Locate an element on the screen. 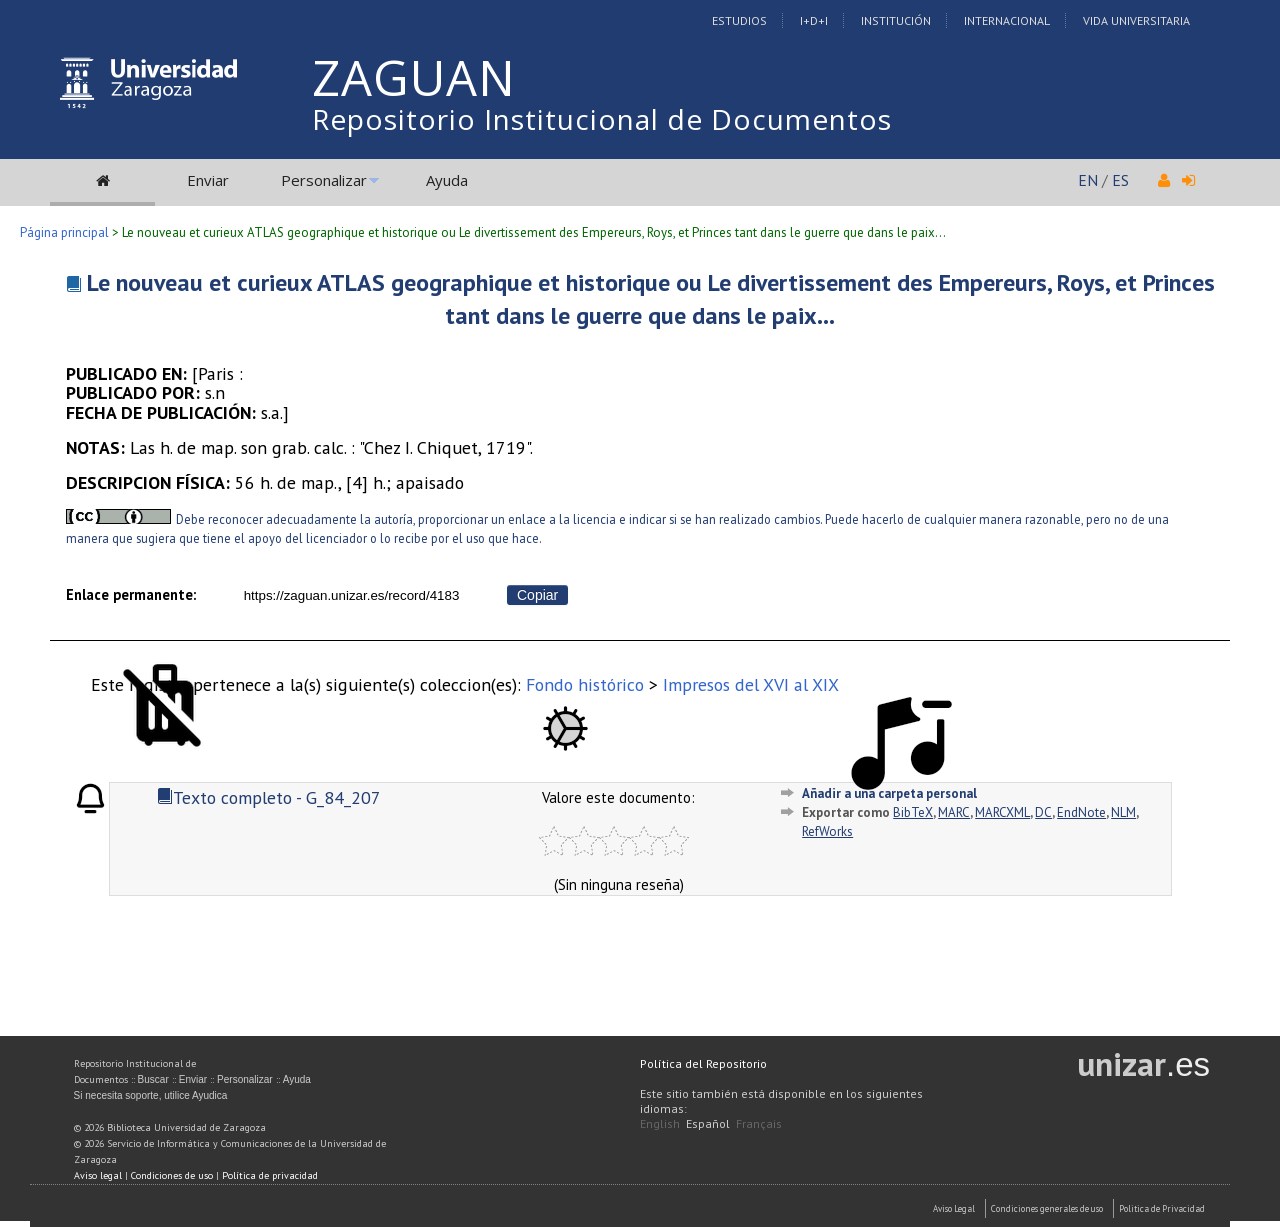 This screenshot has height=1227, width=1280. remove a song from playlist is located at coordinates (903, 741).